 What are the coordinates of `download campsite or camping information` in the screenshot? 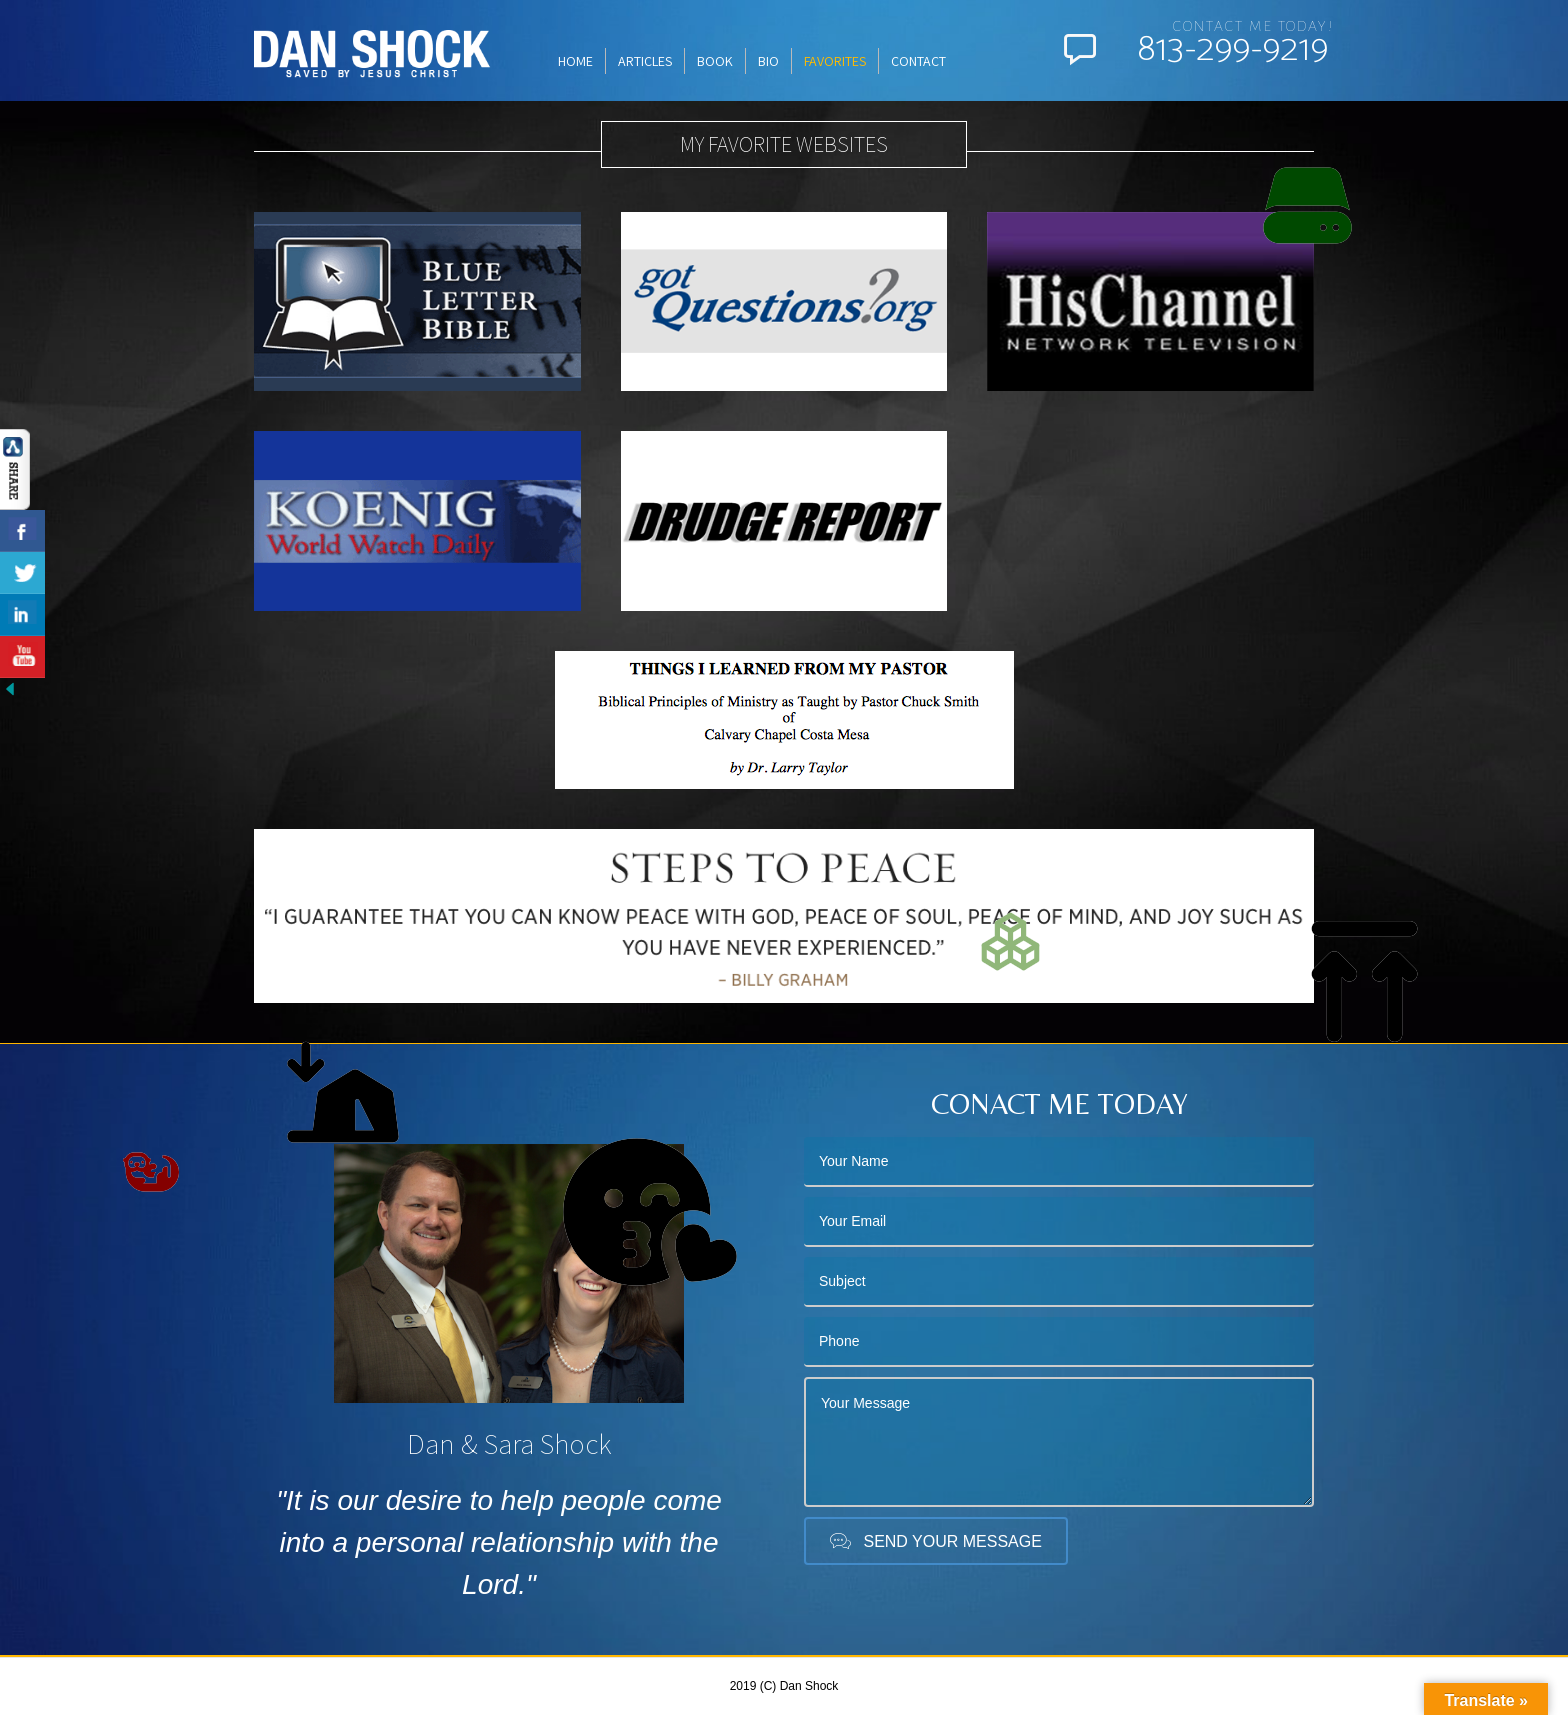 It's located at (343, 1093).